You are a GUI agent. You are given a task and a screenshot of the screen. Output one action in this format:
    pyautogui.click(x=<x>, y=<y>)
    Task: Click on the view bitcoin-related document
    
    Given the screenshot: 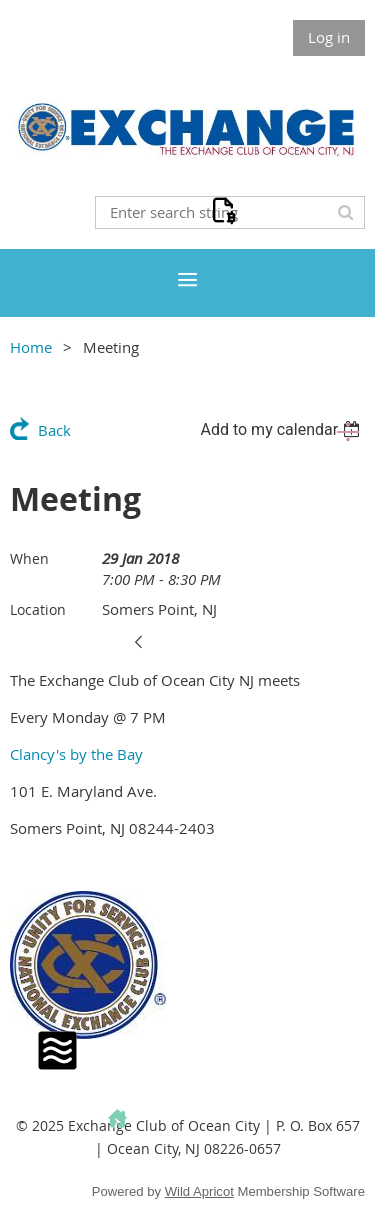 What is the action you would take?
    pyautogui.click(x=223, y=210)
    